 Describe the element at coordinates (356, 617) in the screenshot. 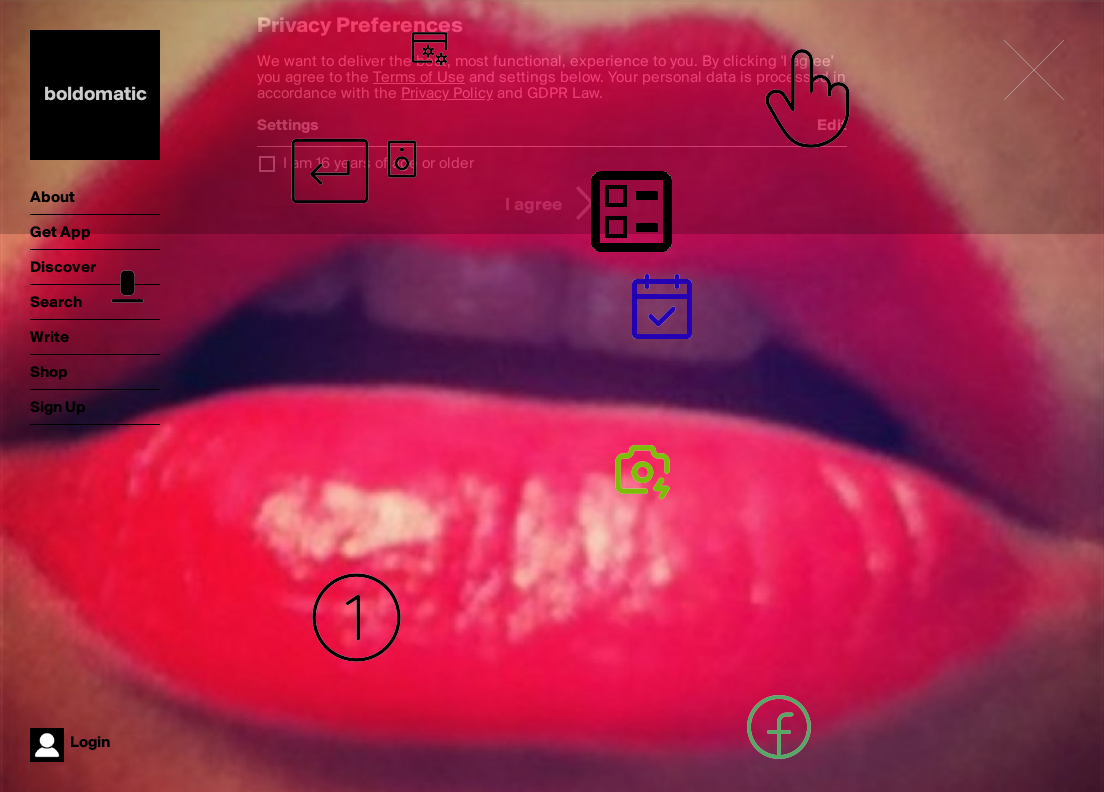

I see `indicates the first step in a sequence or process` at that location.